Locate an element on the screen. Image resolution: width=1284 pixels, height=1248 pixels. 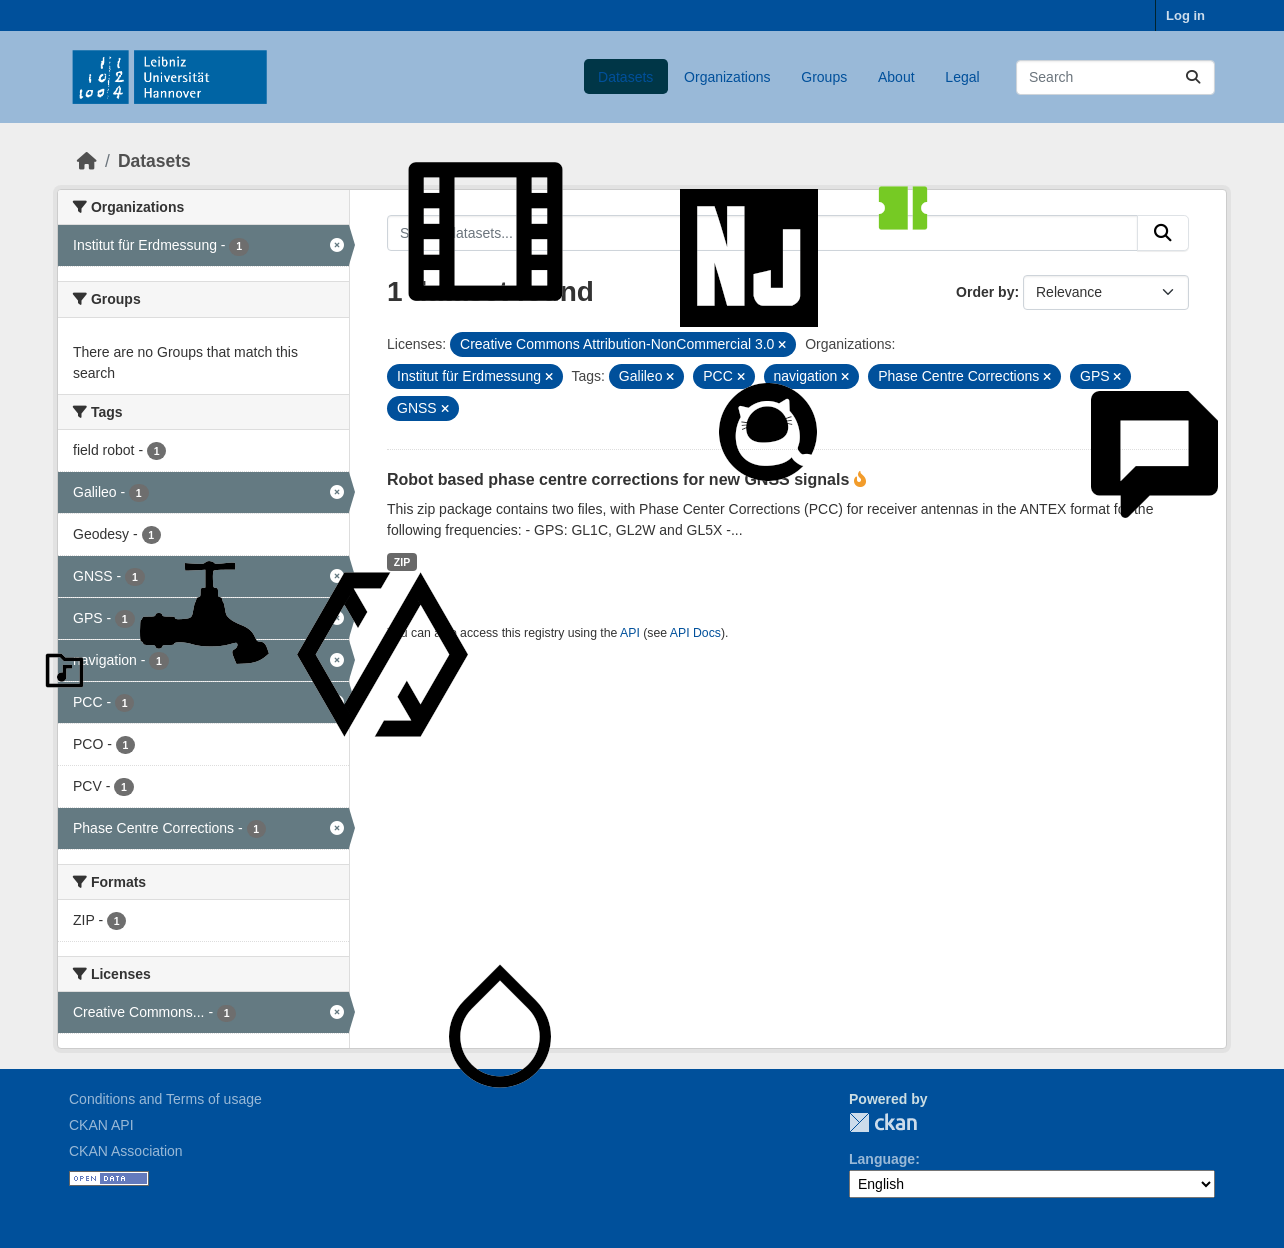
xendit payment platform logo is located at coordinates (382, 654).